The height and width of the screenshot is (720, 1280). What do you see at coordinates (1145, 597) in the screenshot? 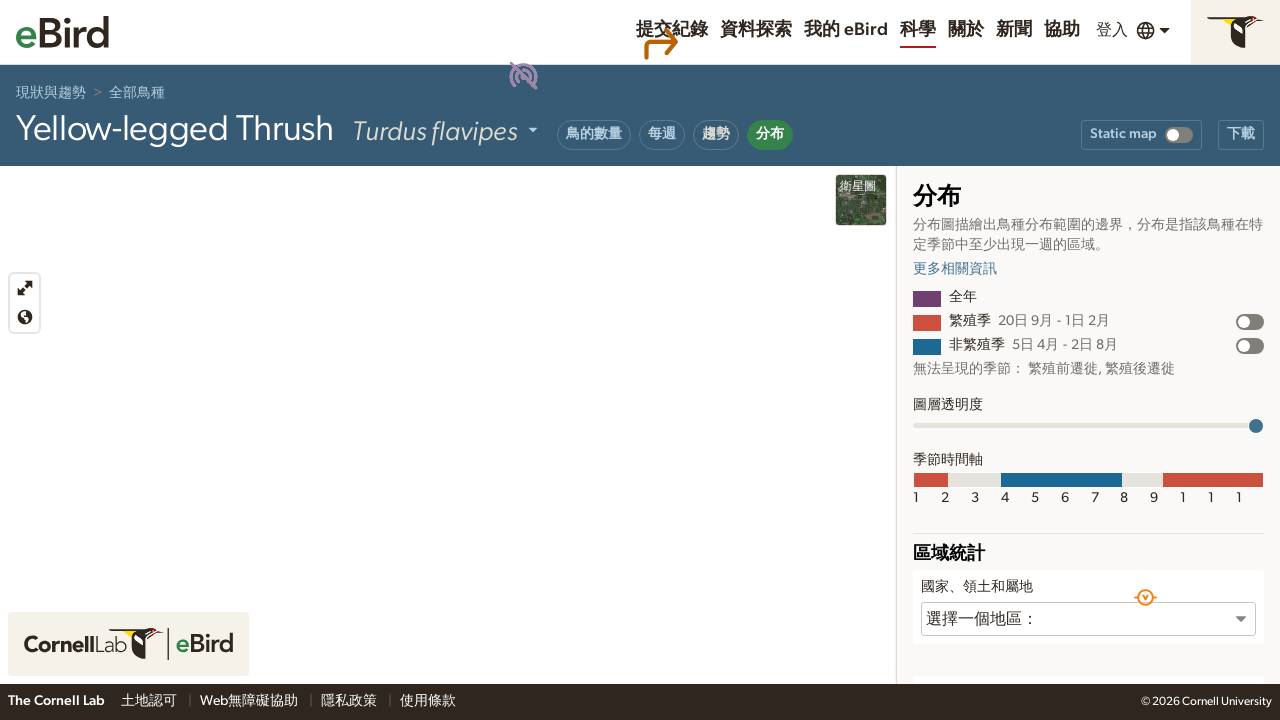
I see `voltmeter component in a circuit diagram` at bounding box center [1145, 597].